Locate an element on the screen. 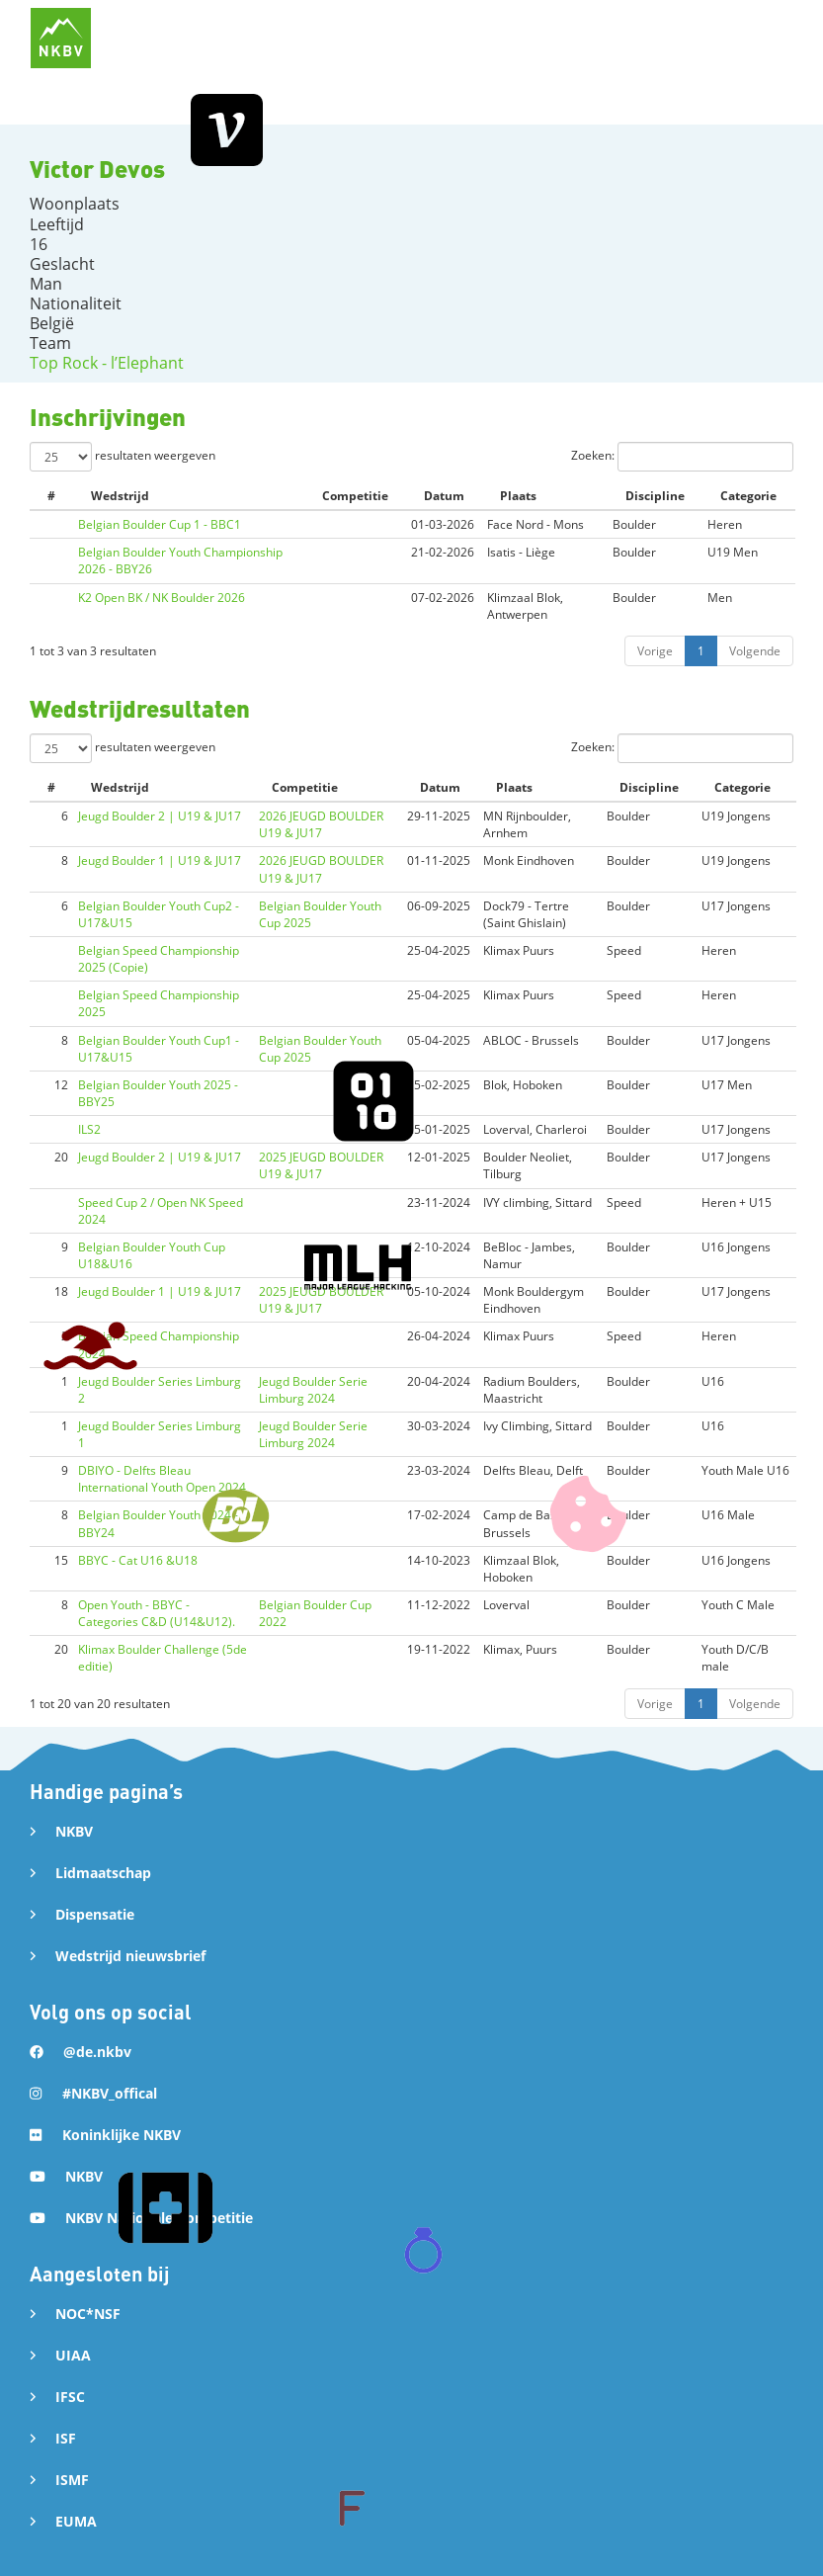 The image size is (823, 2576). access medical information or first aid resources is located at coordinates (165, 2207).